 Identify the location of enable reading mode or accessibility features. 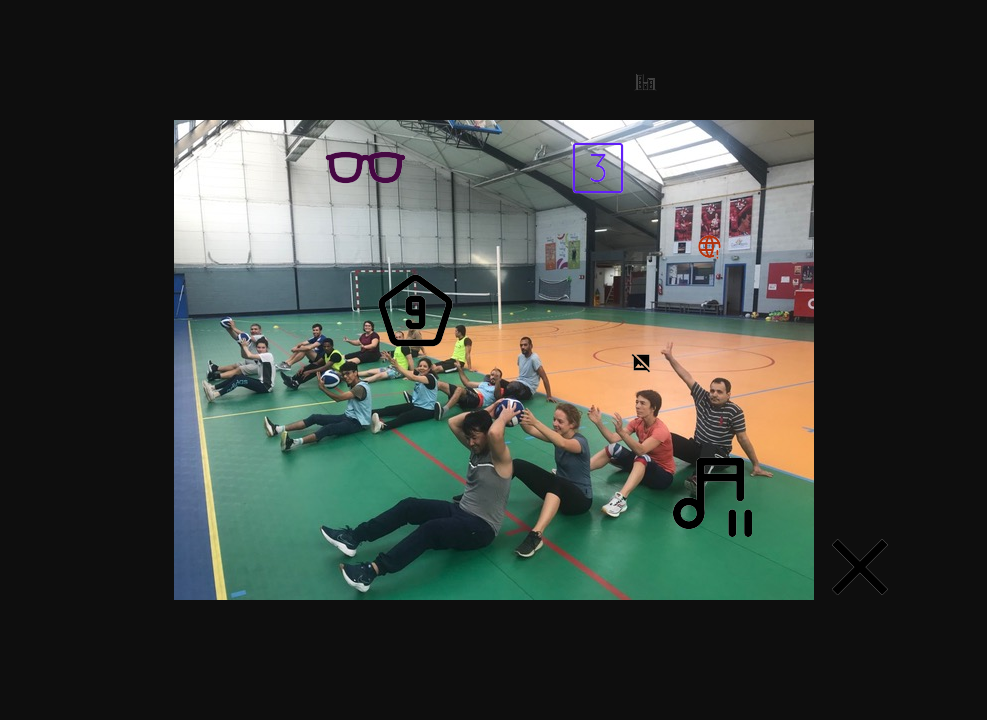
(365, 167).